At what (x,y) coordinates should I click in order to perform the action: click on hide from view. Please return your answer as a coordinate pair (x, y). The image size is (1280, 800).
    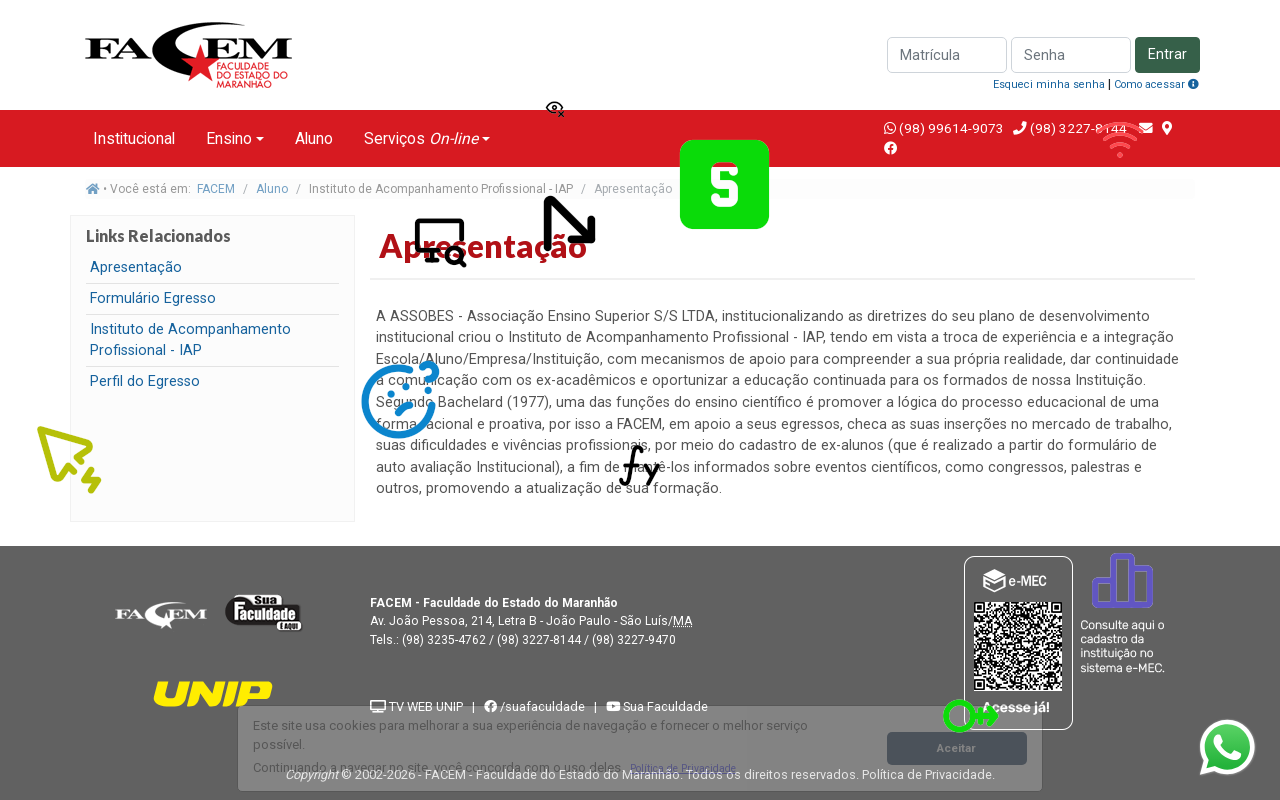
    Looking at the image, I should click on (554, 107).